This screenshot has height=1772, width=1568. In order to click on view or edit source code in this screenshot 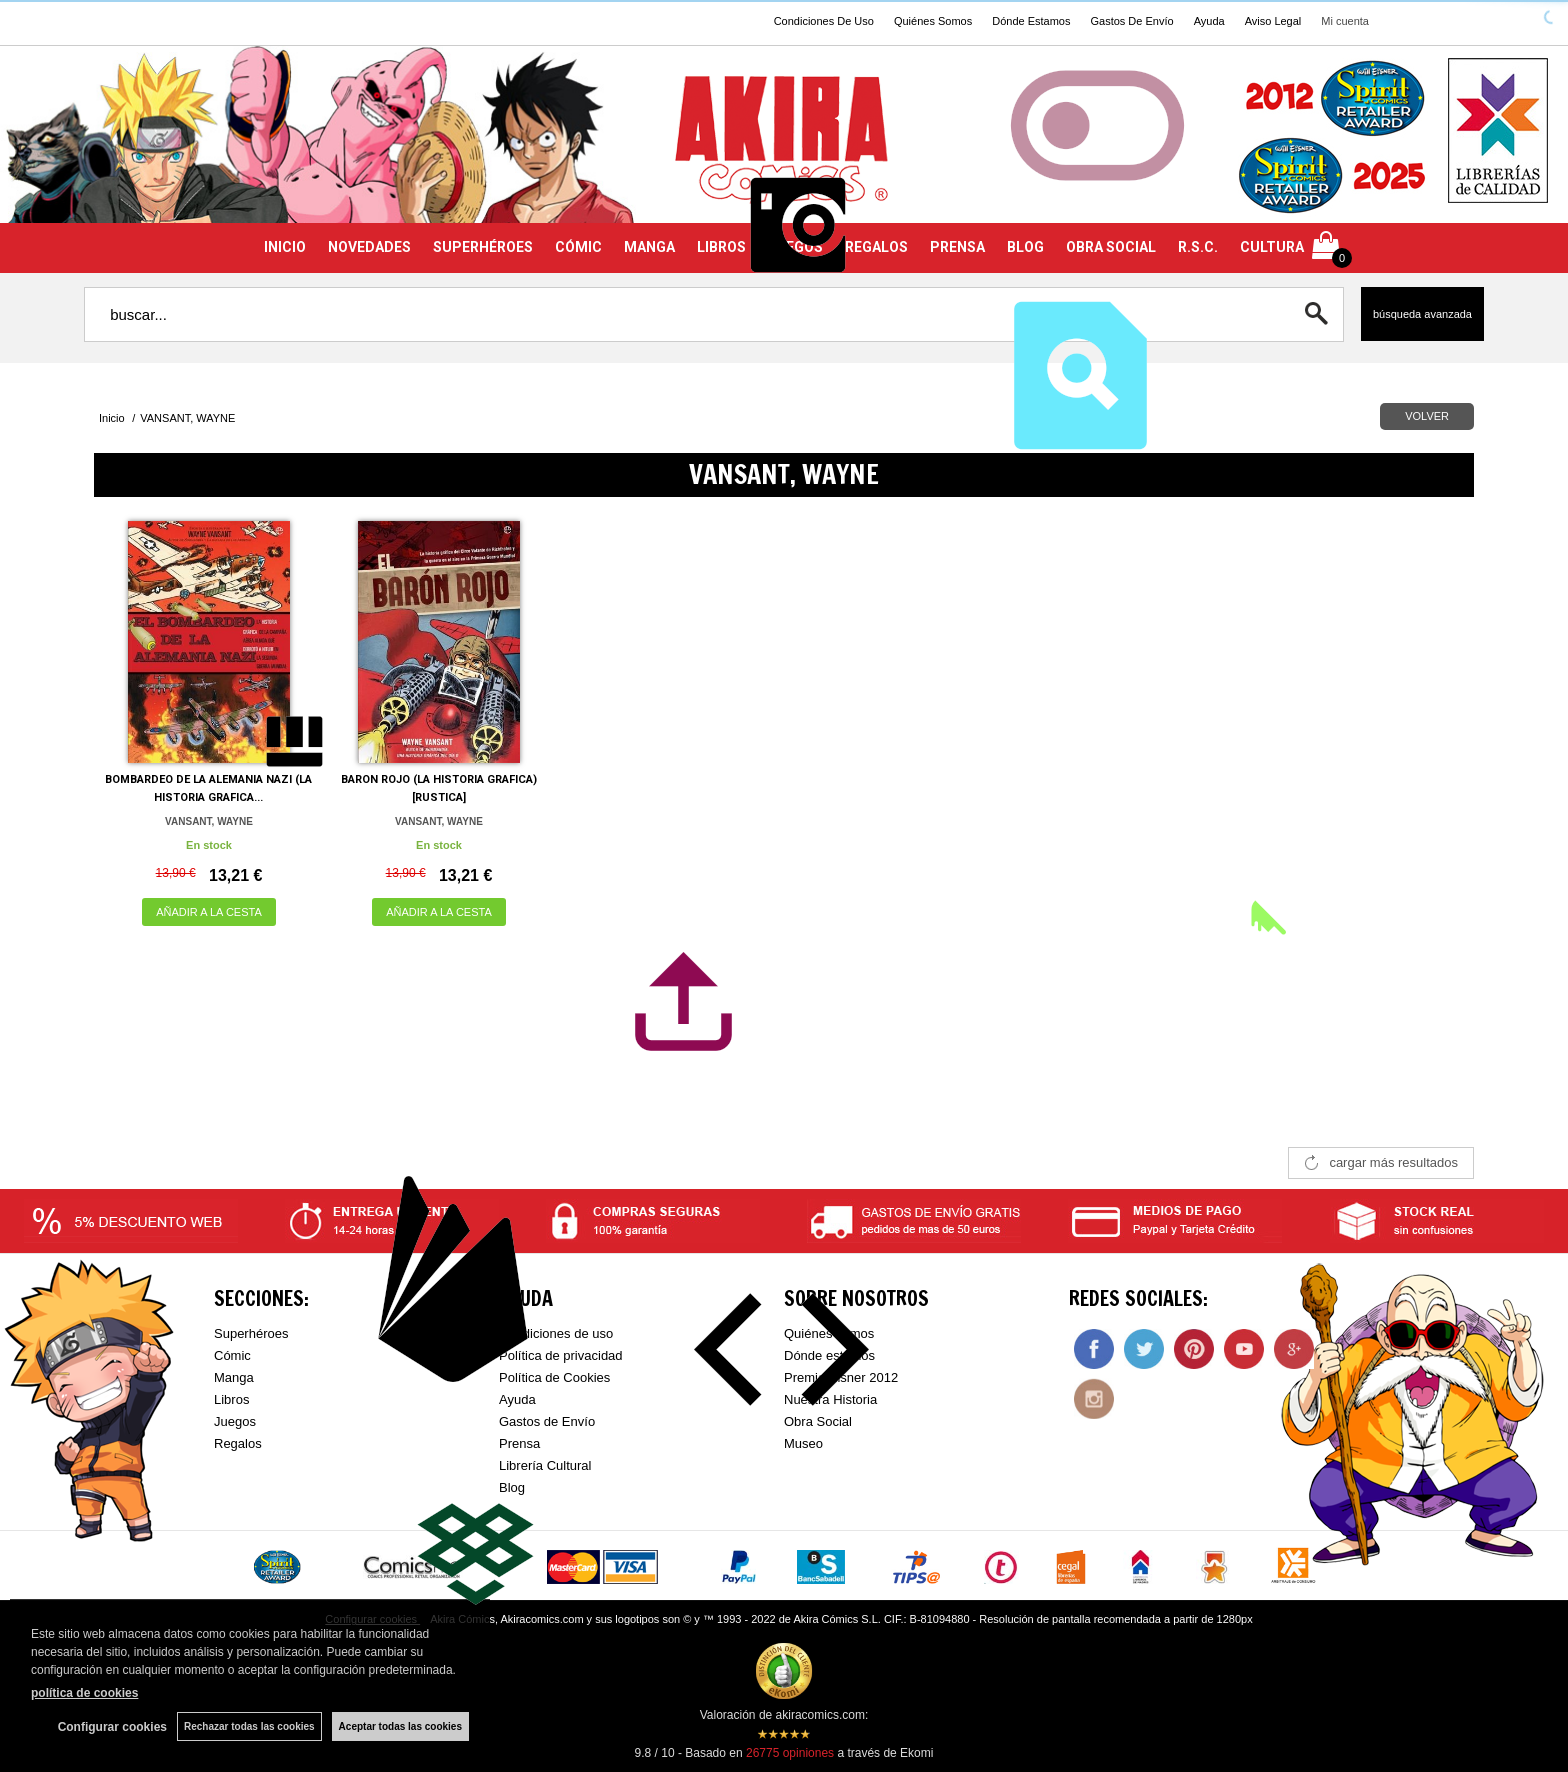, I will do `click(781, 1349)`.